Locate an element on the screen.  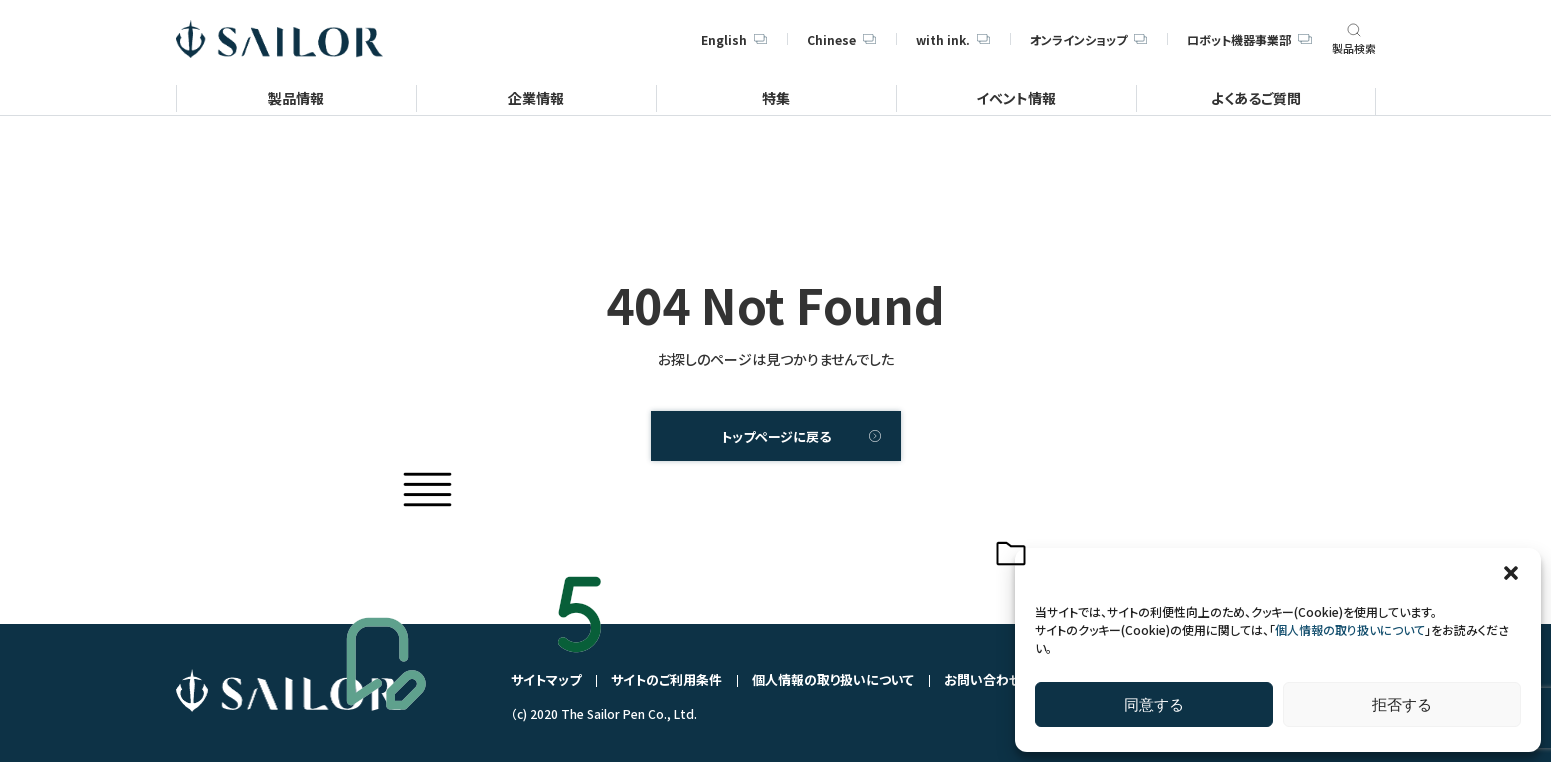
edit a saved bookmark is located at coordinates (377, 661).